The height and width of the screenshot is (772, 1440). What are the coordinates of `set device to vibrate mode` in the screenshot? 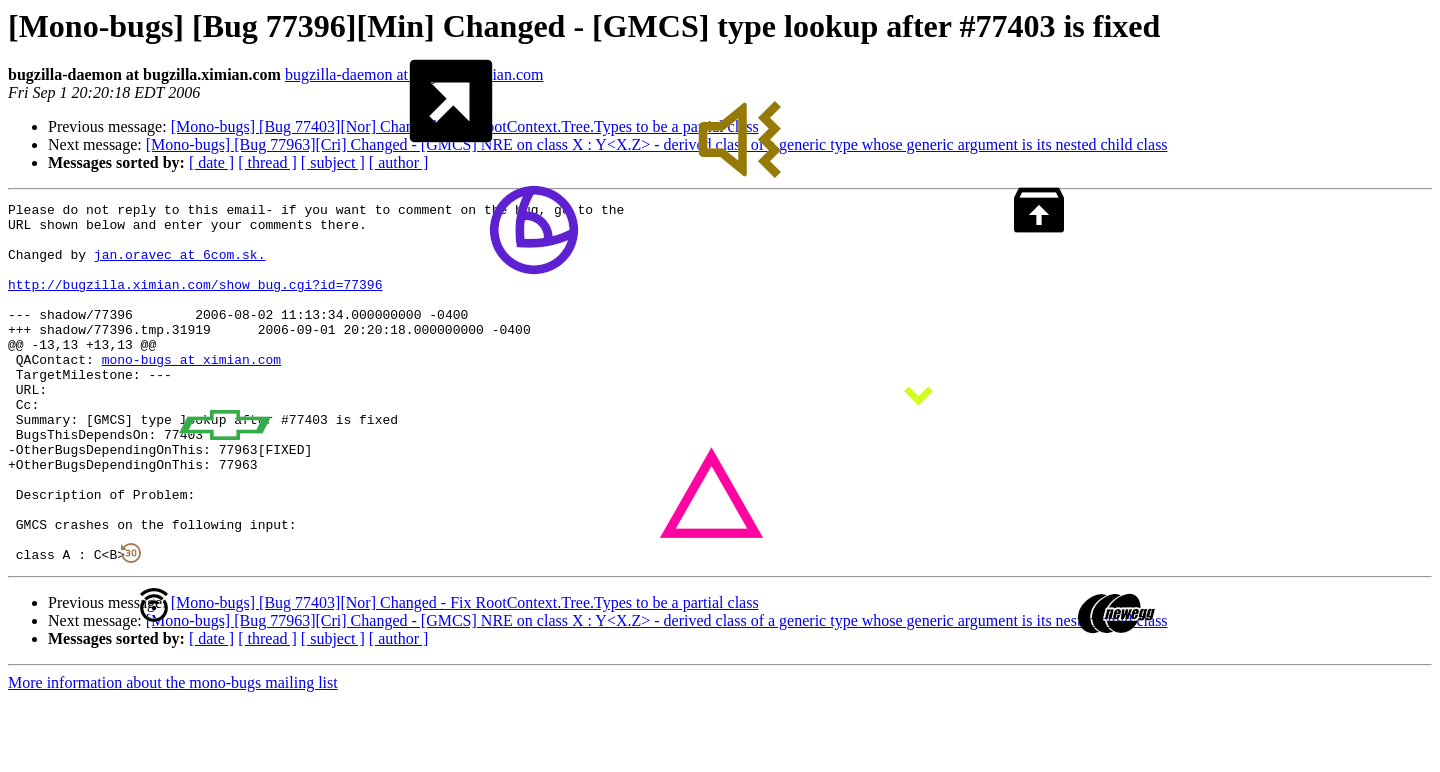 It's located at (742, 139).